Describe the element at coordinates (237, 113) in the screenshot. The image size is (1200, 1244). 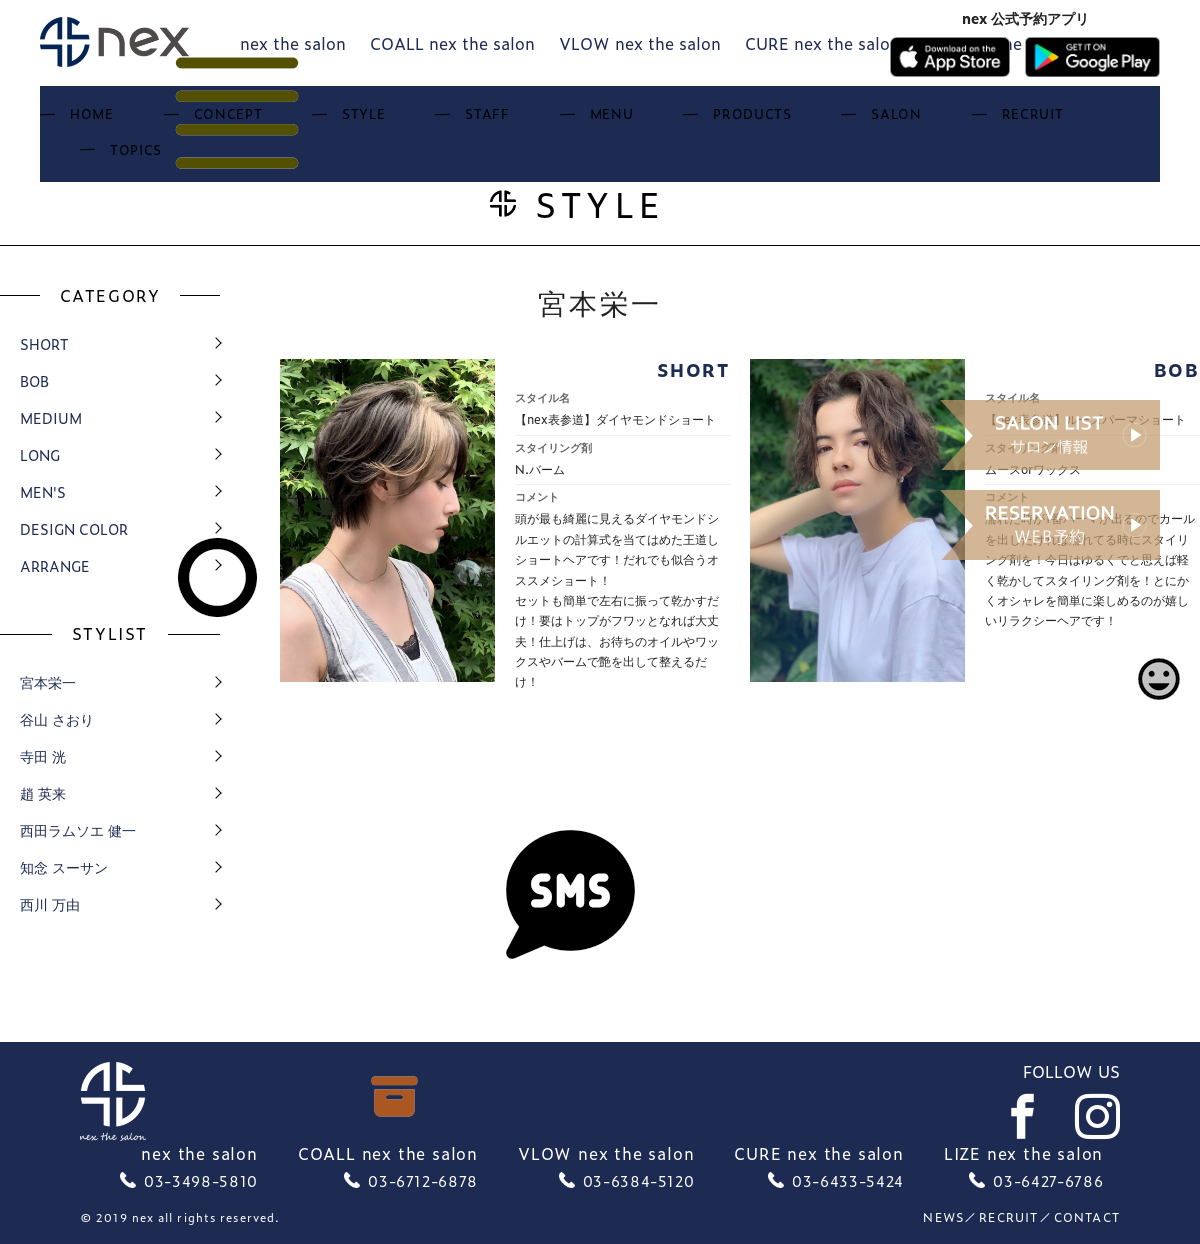
I see `open navigation menu` at that location.